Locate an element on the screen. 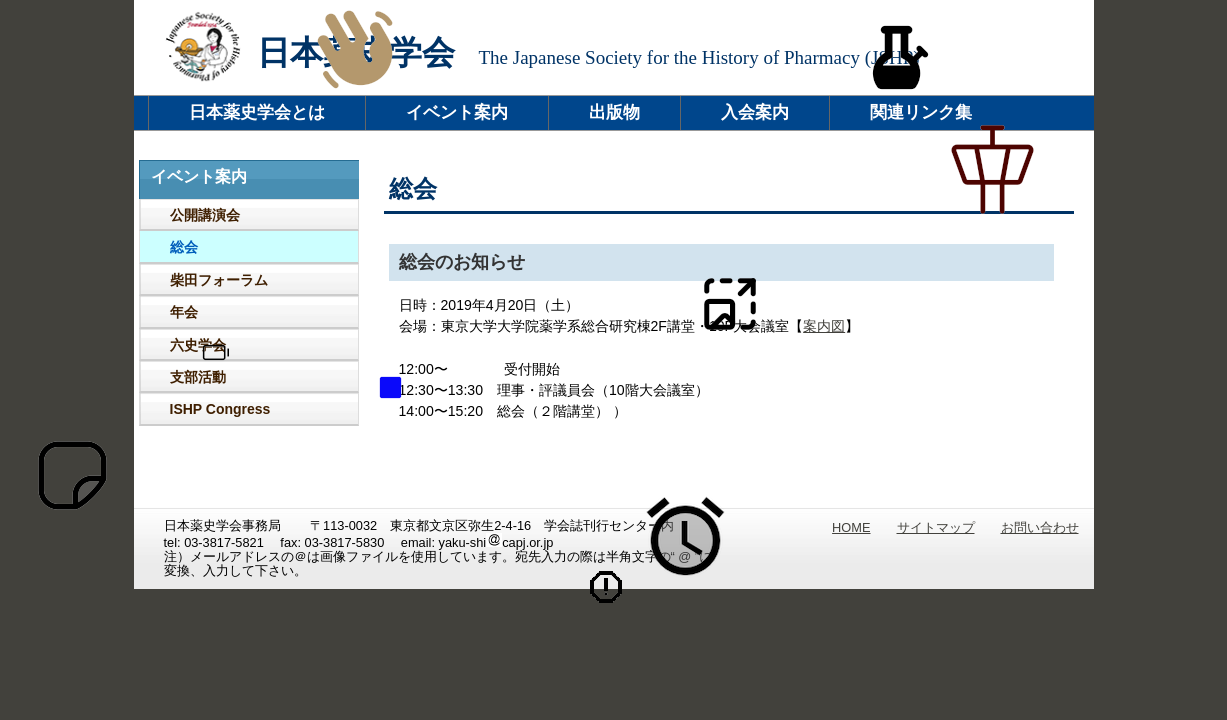  access air traffic control features is located at coordinates (992, 169).